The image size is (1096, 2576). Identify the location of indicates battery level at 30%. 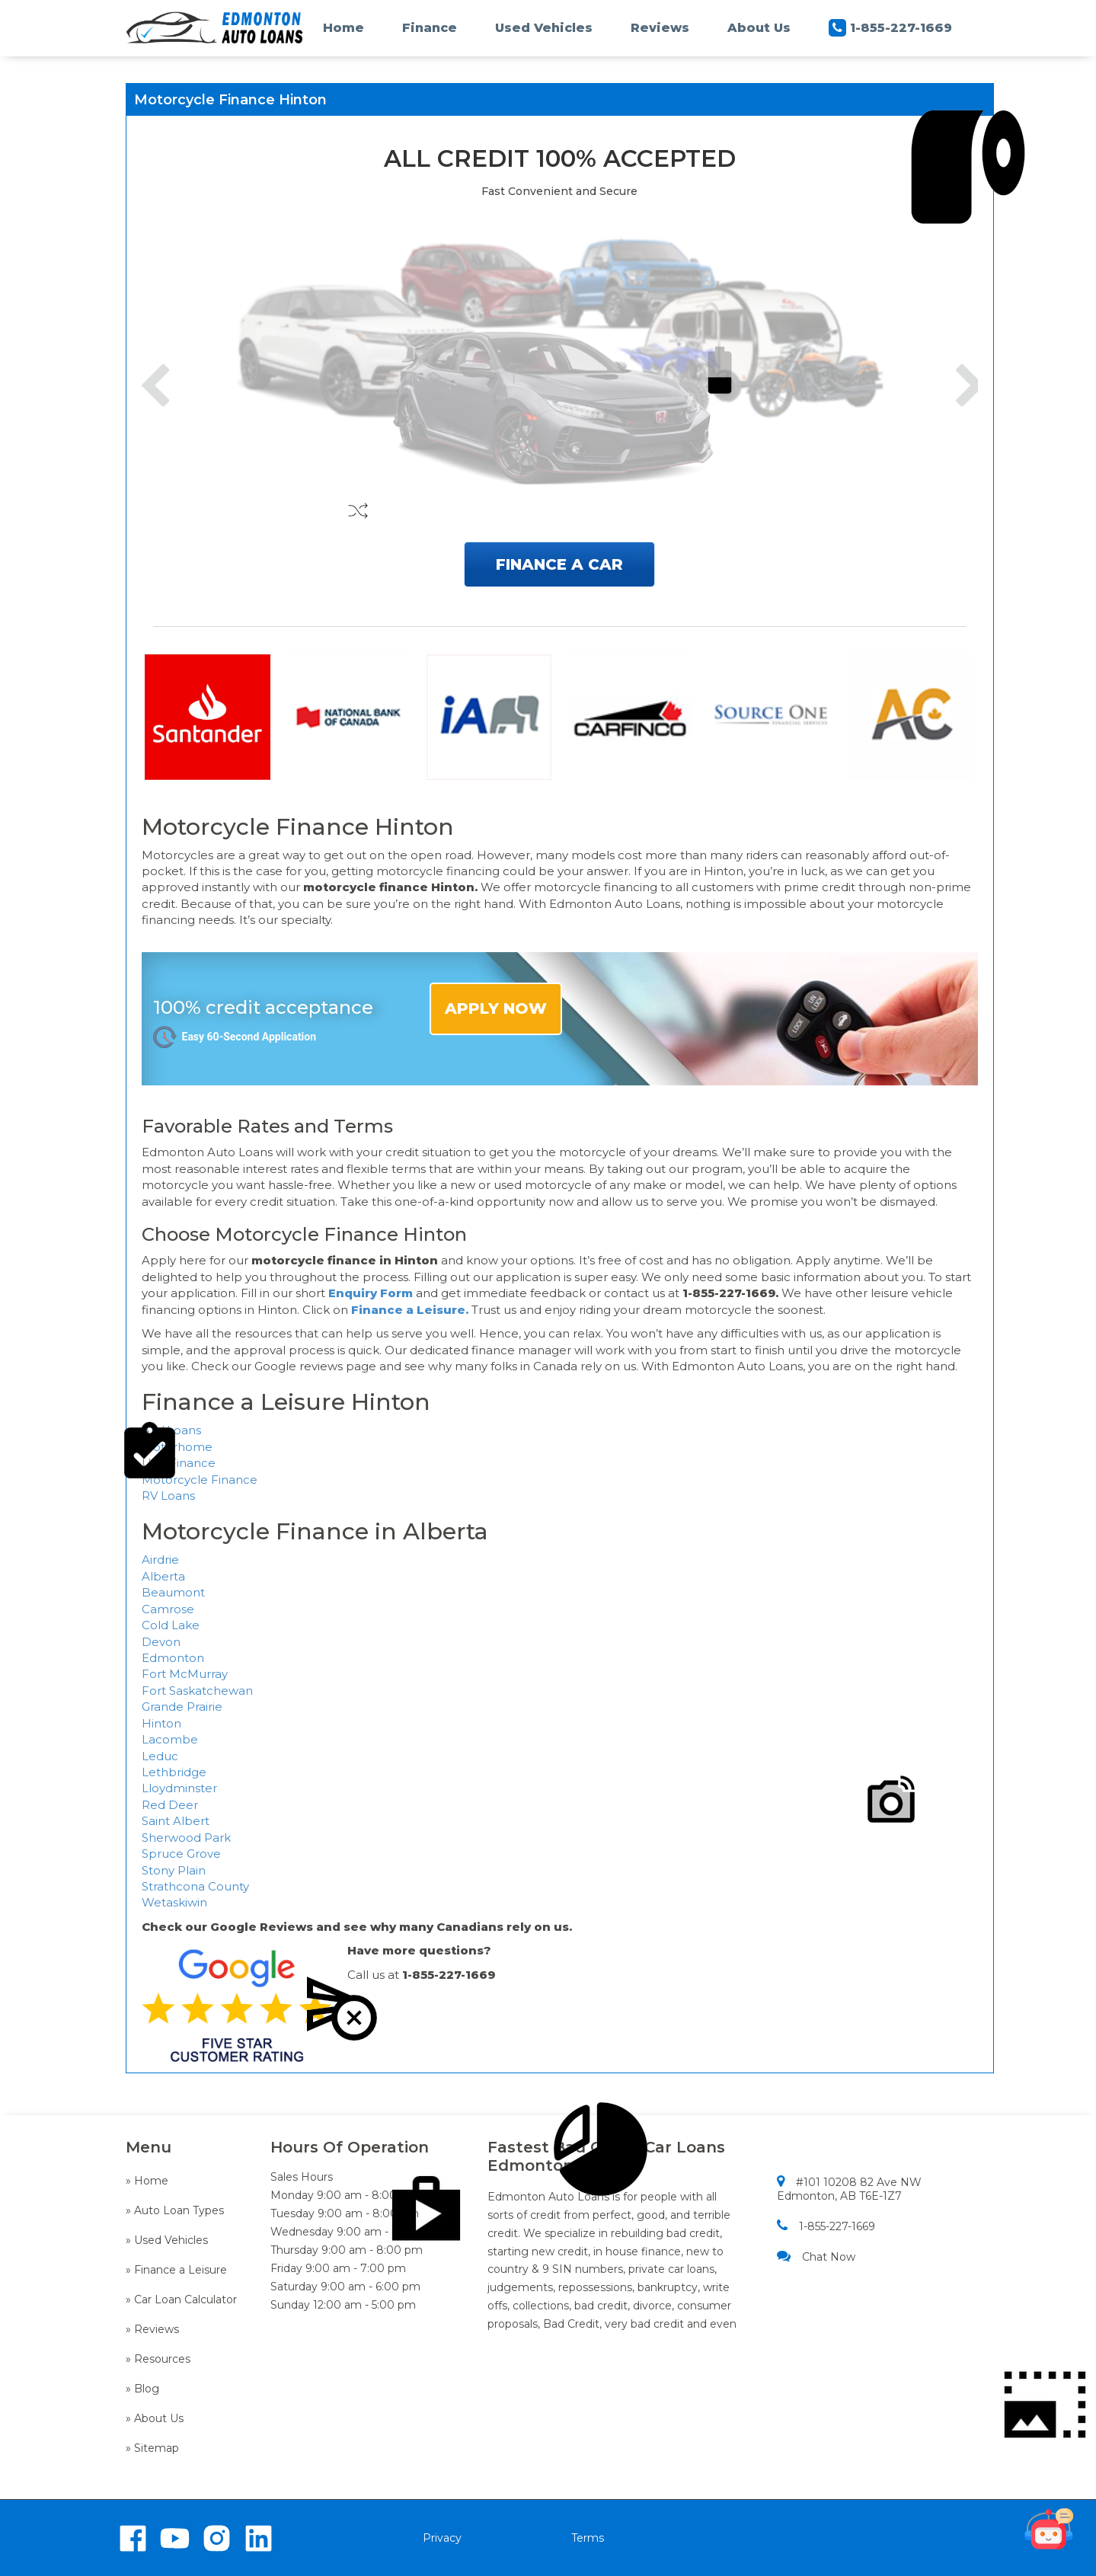
(720, 370).